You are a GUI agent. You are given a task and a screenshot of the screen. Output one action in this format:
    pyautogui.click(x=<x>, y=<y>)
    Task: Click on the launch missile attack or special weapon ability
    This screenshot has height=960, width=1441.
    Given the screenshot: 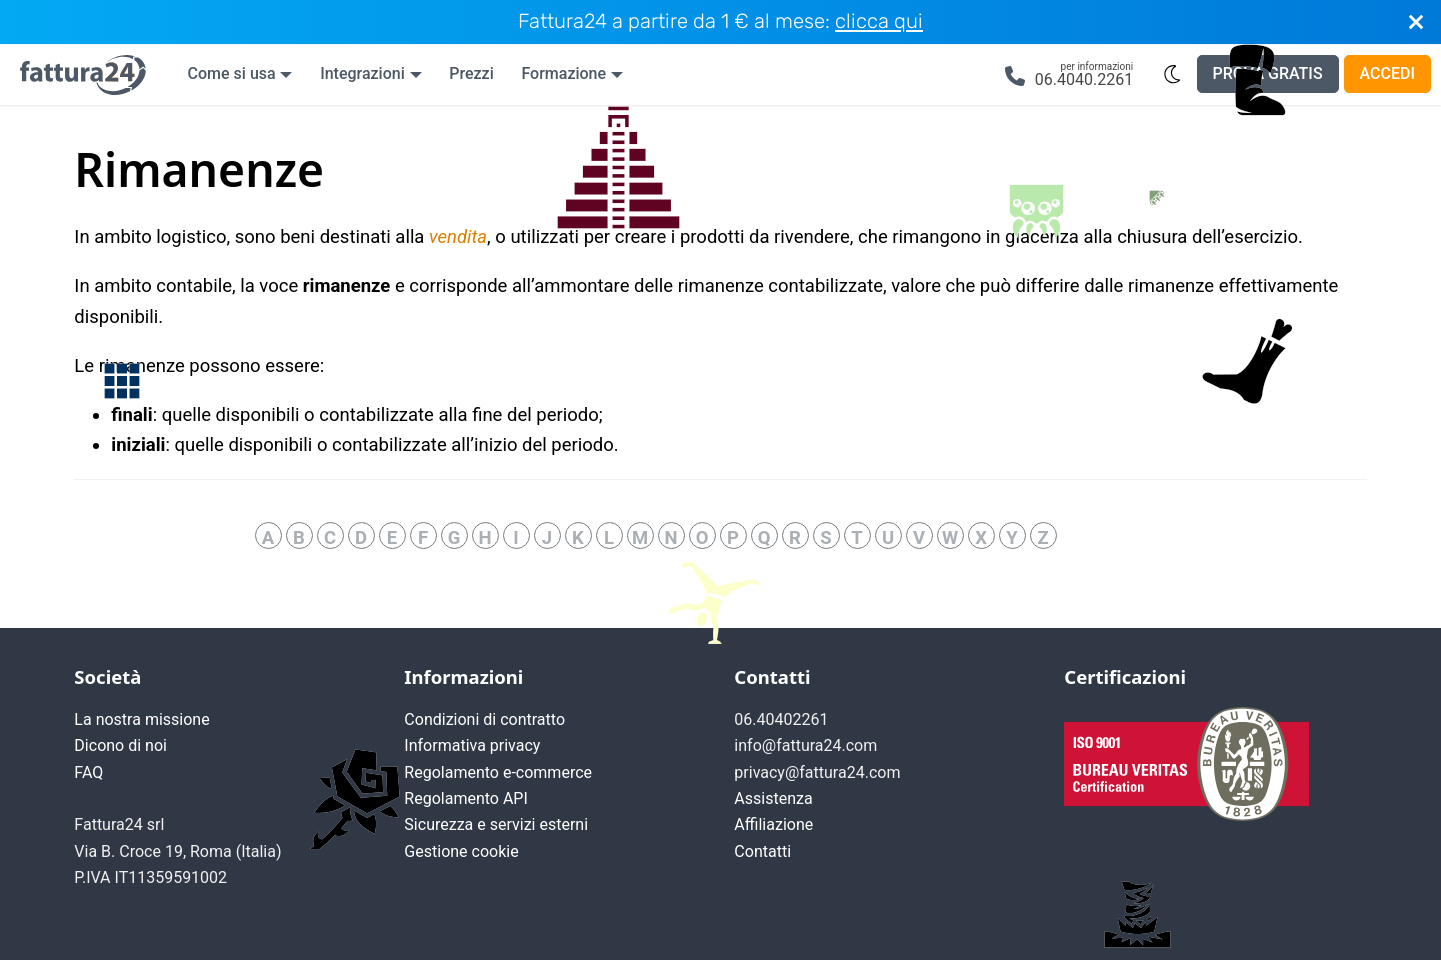 What is the action you would take?
    pyautogui.click(x=1157, y=198)
    